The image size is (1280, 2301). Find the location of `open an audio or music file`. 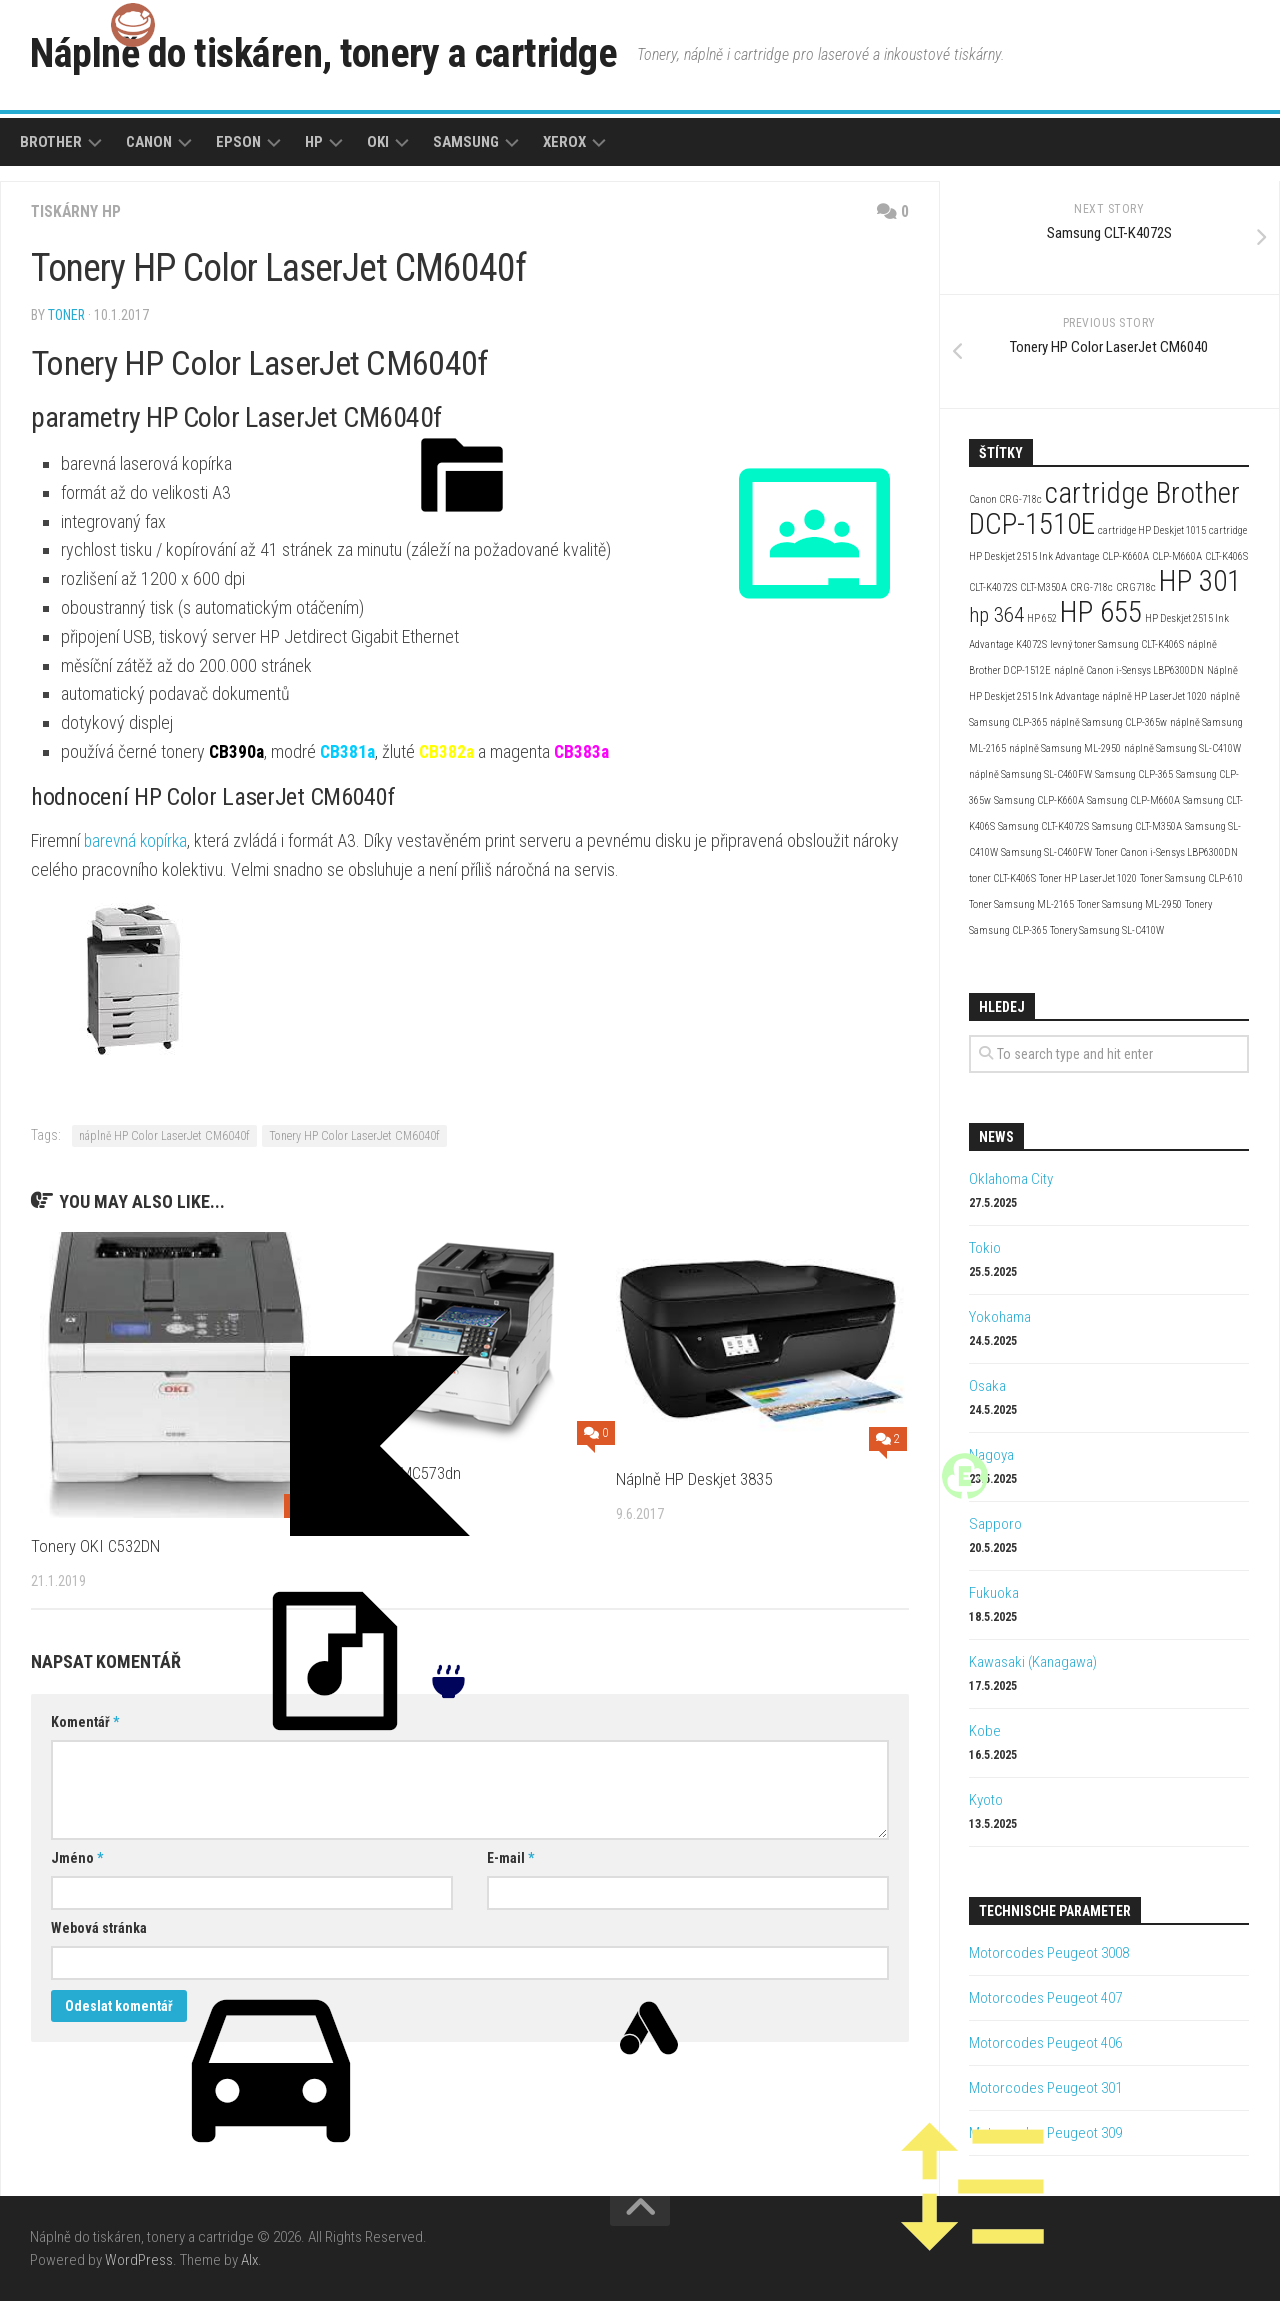

open an audio or music file is located at coordinates (335, 1661).